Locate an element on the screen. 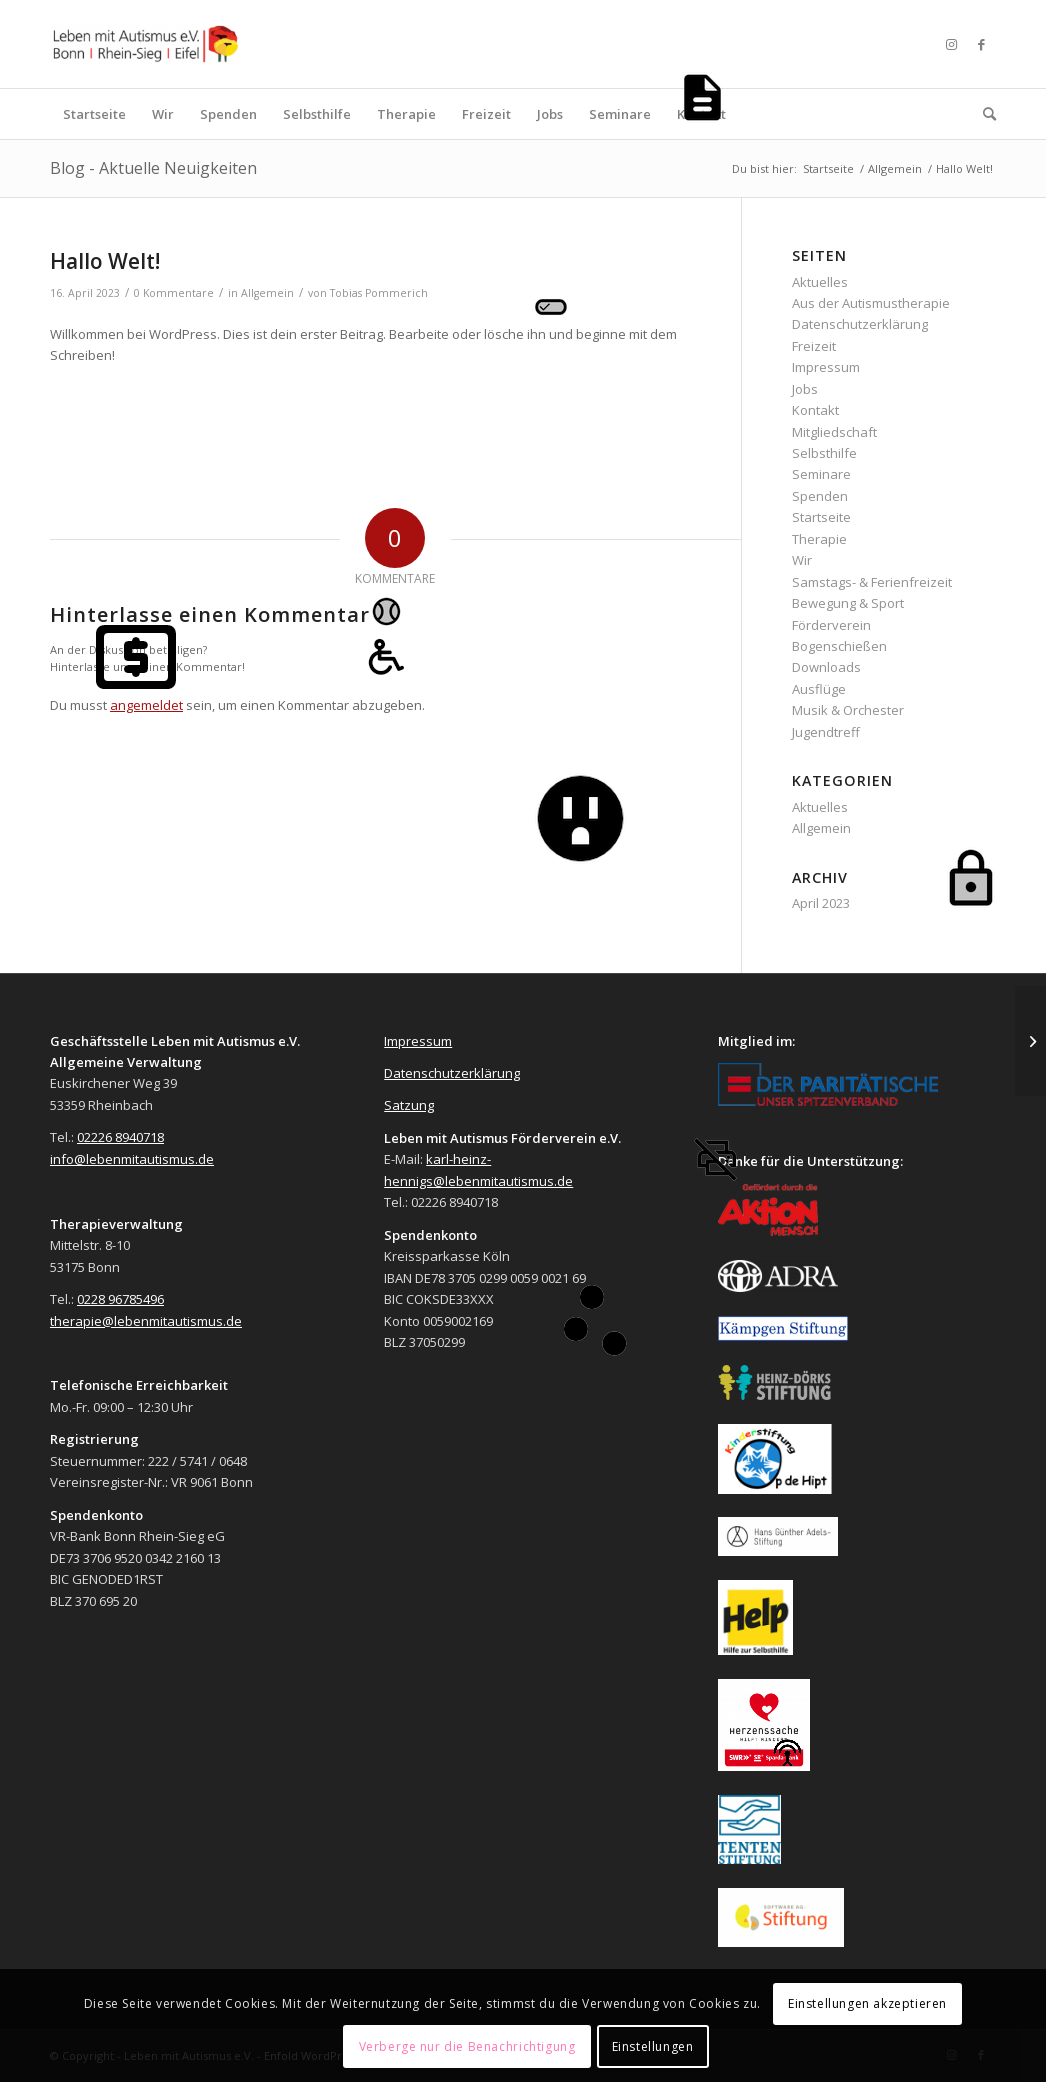  lock or secure this item is located at coordinates (971, 879).